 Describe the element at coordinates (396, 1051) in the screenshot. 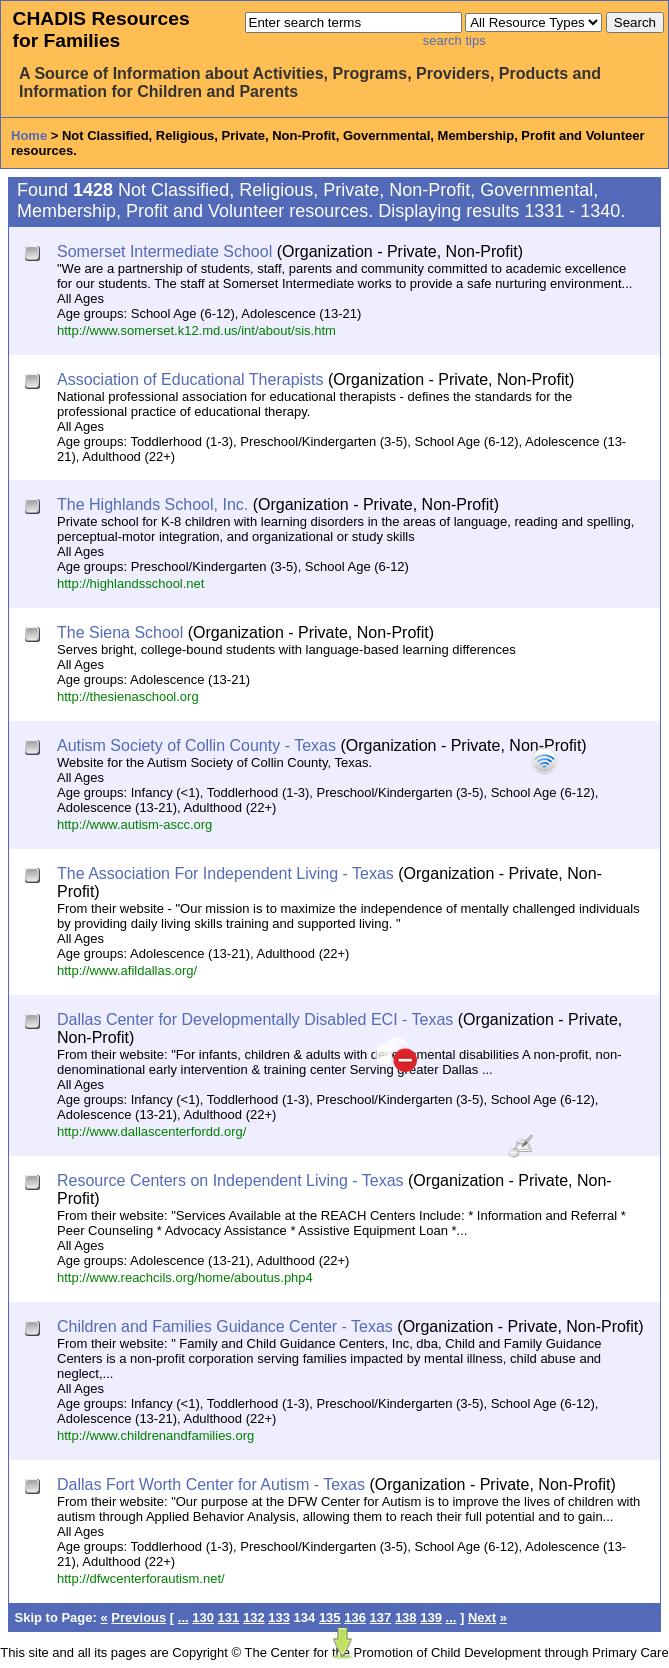

I see `OneDrive sync error or upload failure` at that location.